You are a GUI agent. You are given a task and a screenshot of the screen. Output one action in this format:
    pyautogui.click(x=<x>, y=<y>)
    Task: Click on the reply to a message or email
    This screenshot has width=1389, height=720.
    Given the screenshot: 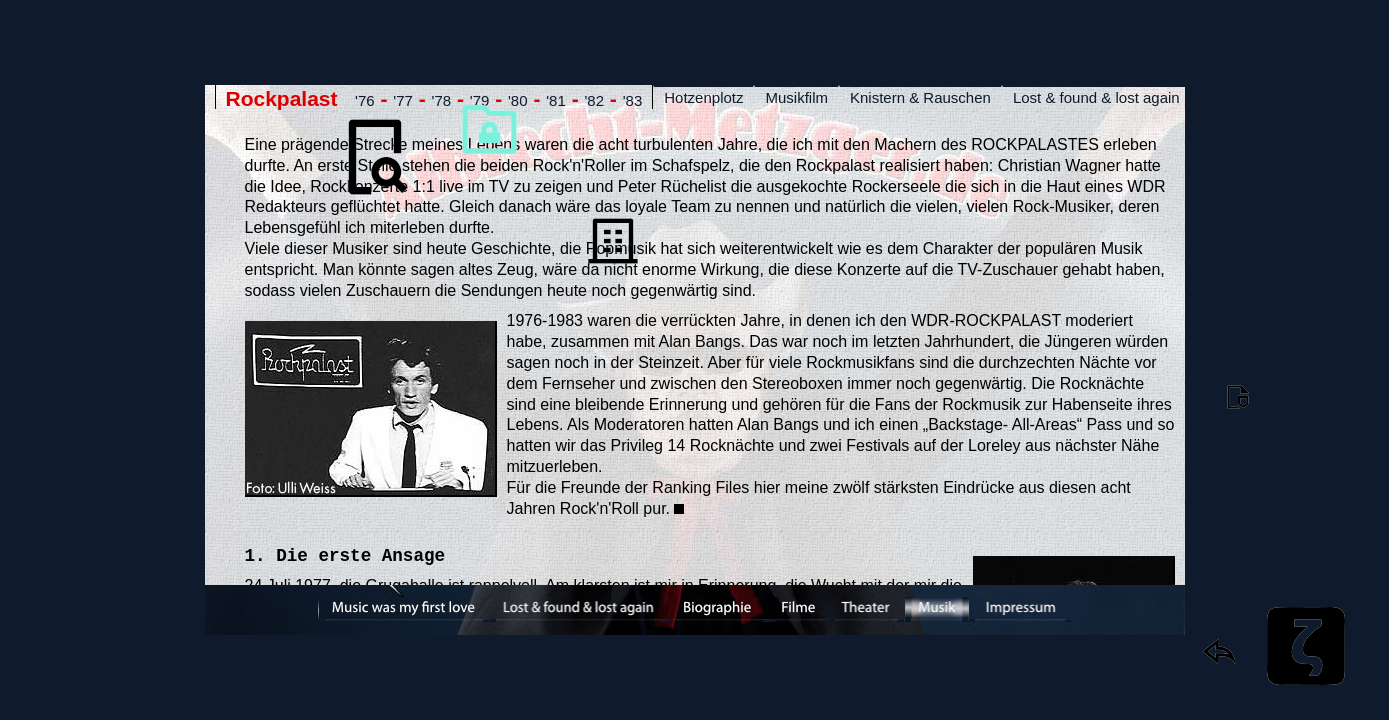 What is the action you would take?
    pyautogui.click(x=1220, y=651)
    